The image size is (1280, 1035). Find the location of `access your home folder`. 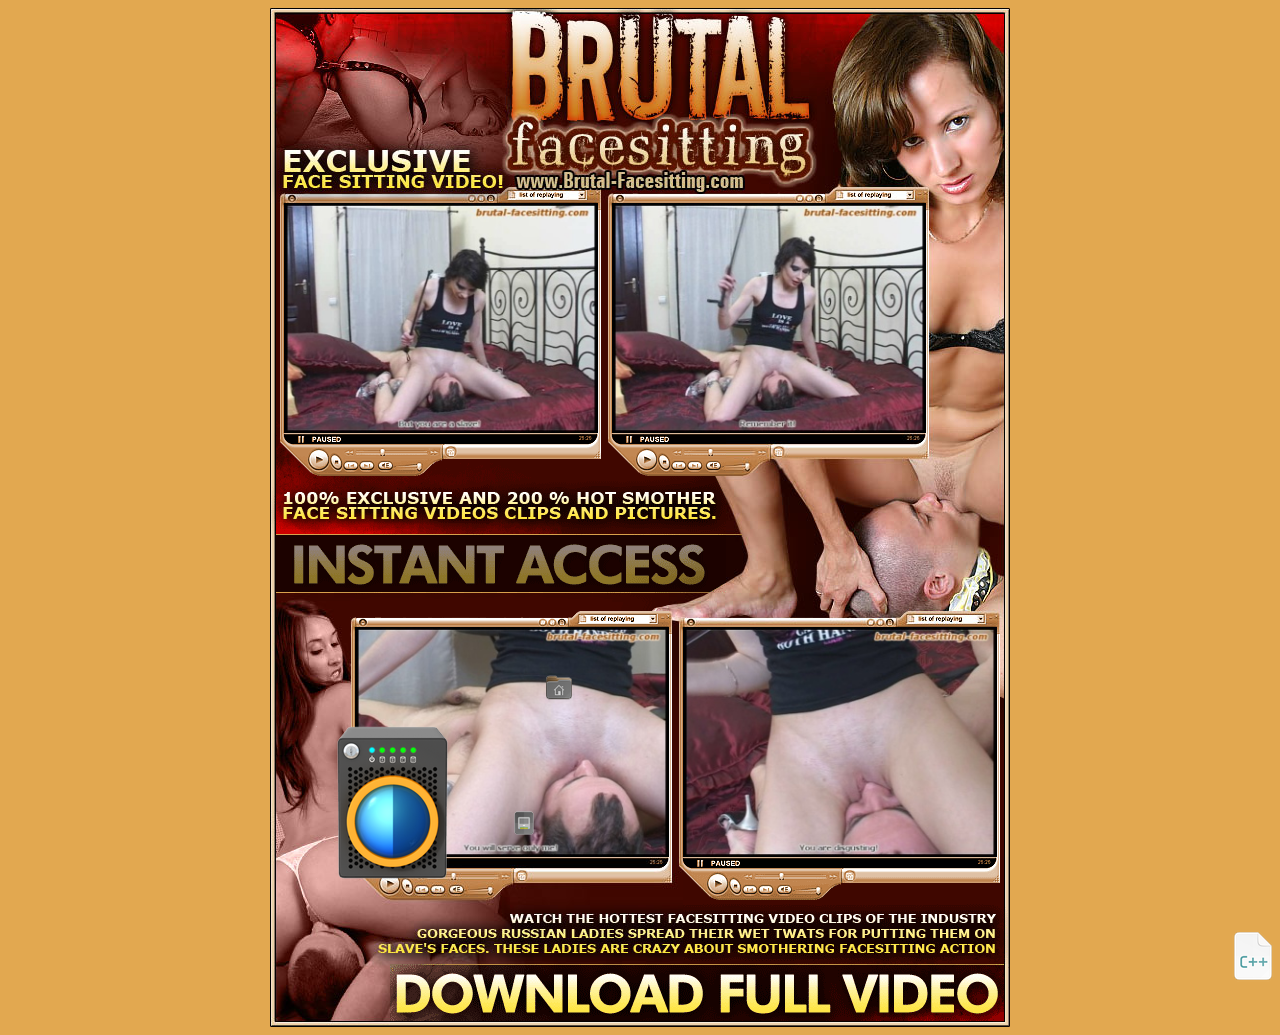

access your home folder is located at coordinates (559, 687).